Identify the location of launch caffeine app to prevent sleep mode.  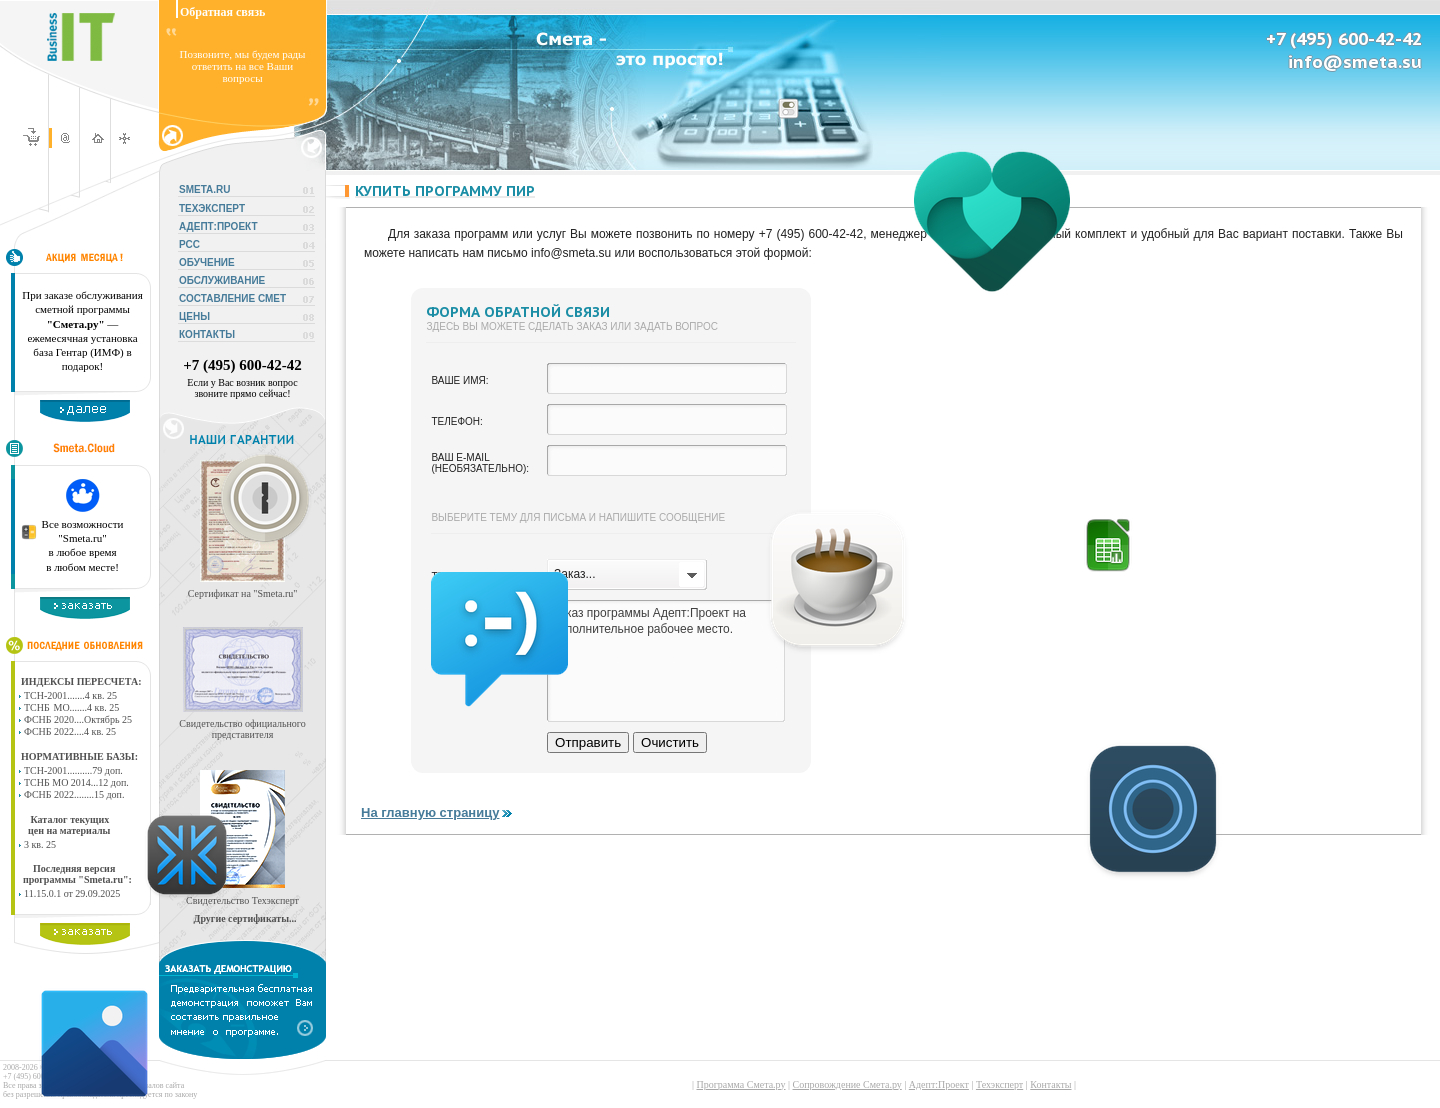
(837, 579).